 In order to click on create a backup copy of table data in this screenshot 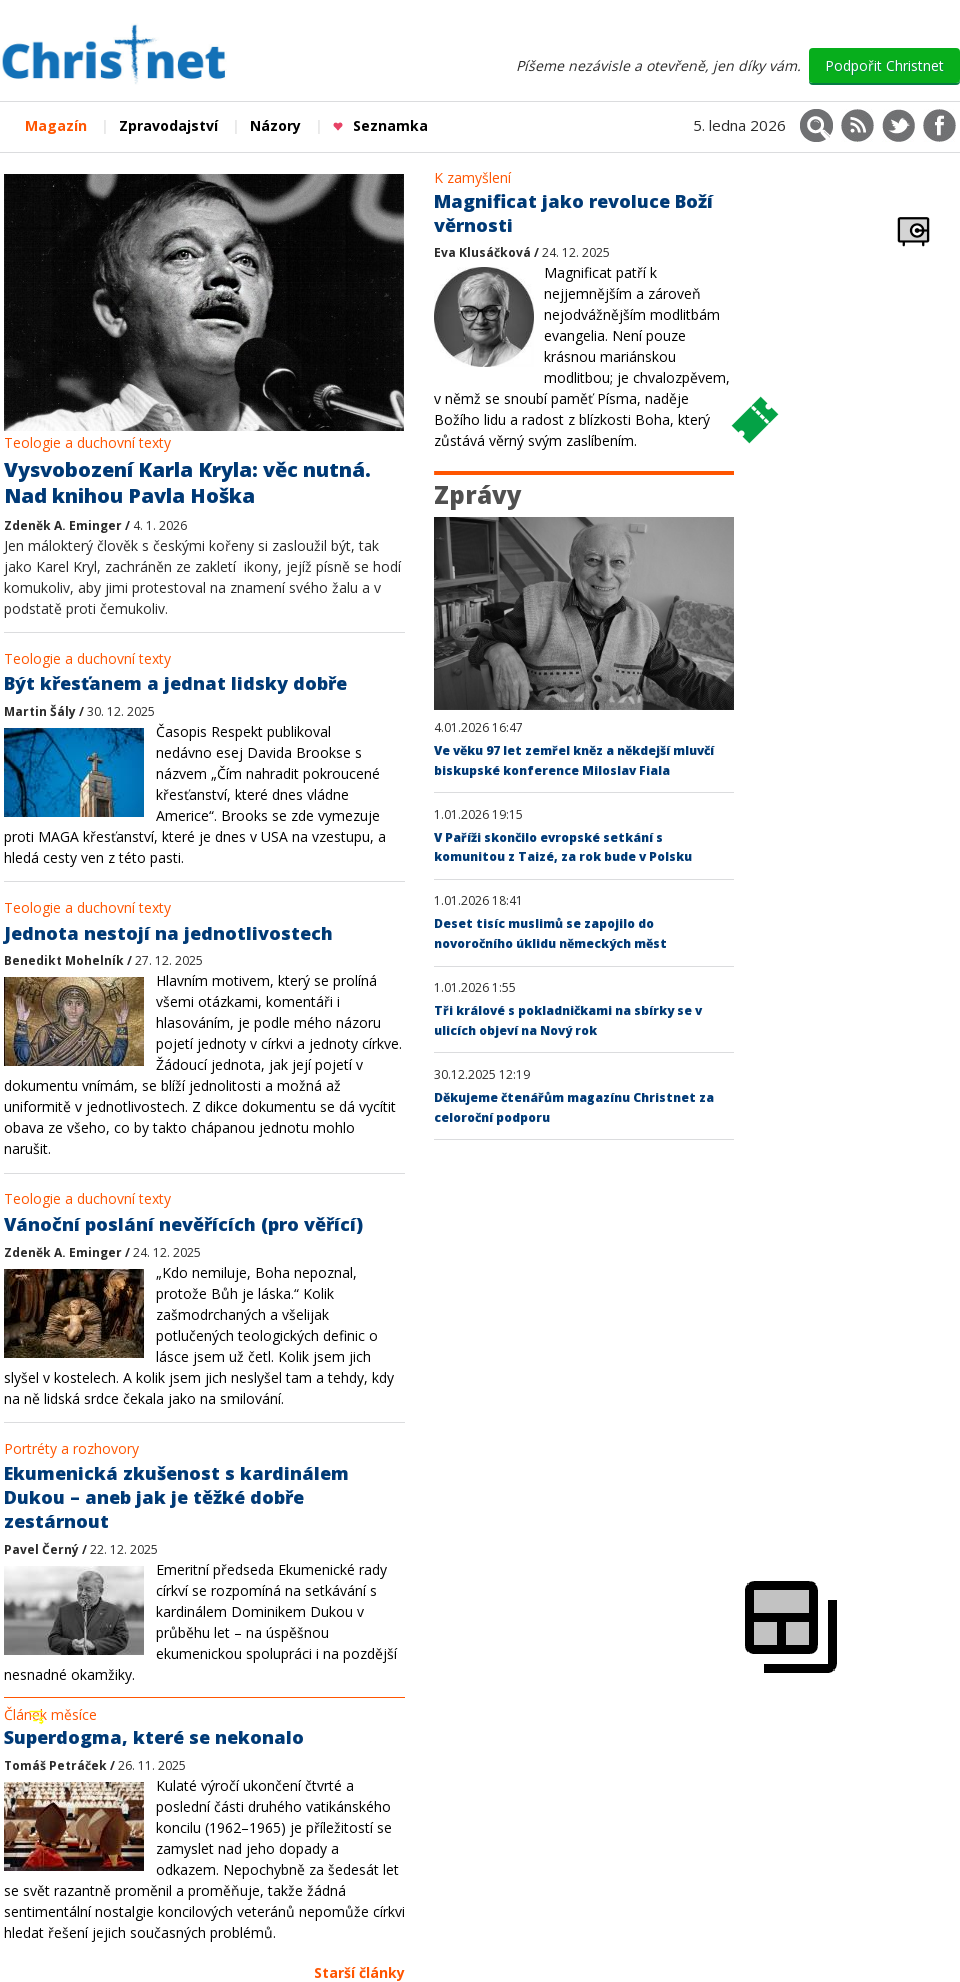, I will do `click(791, 1627)`.